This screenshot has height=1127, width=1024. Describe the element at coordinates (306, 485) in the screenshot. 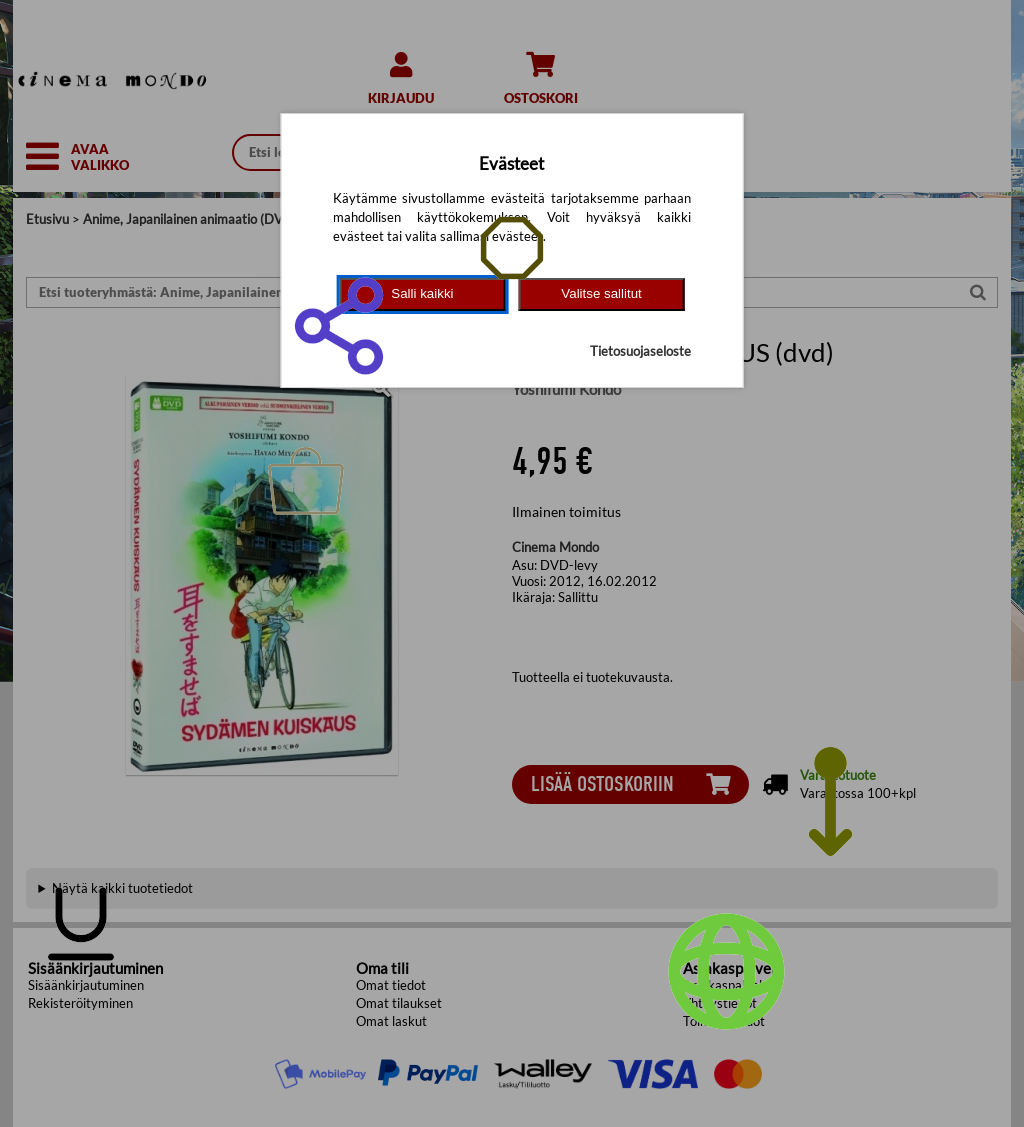

I see `view your shopping bag` at that location.